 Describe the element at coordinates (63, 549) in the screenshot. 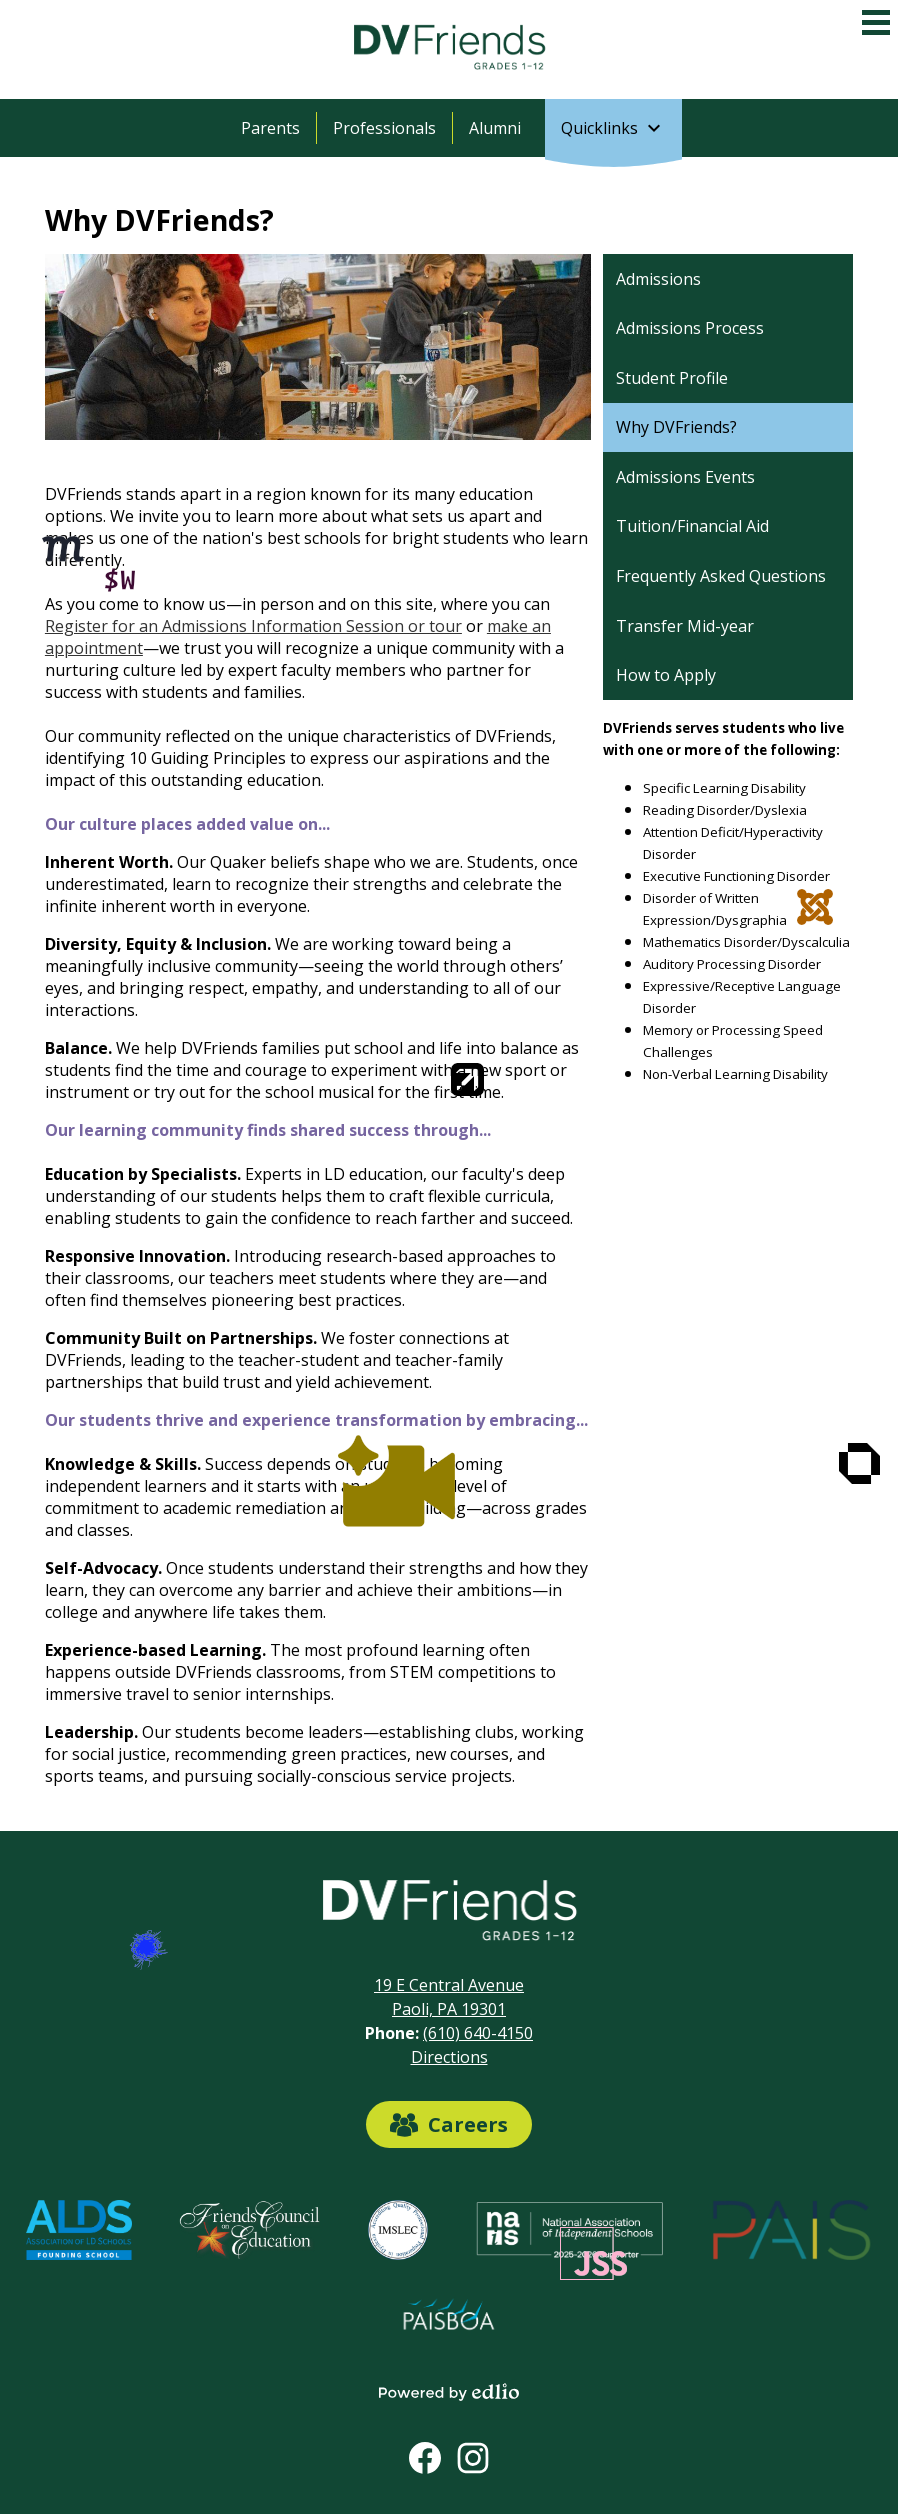

I see `open mojeek search engine` at that location.